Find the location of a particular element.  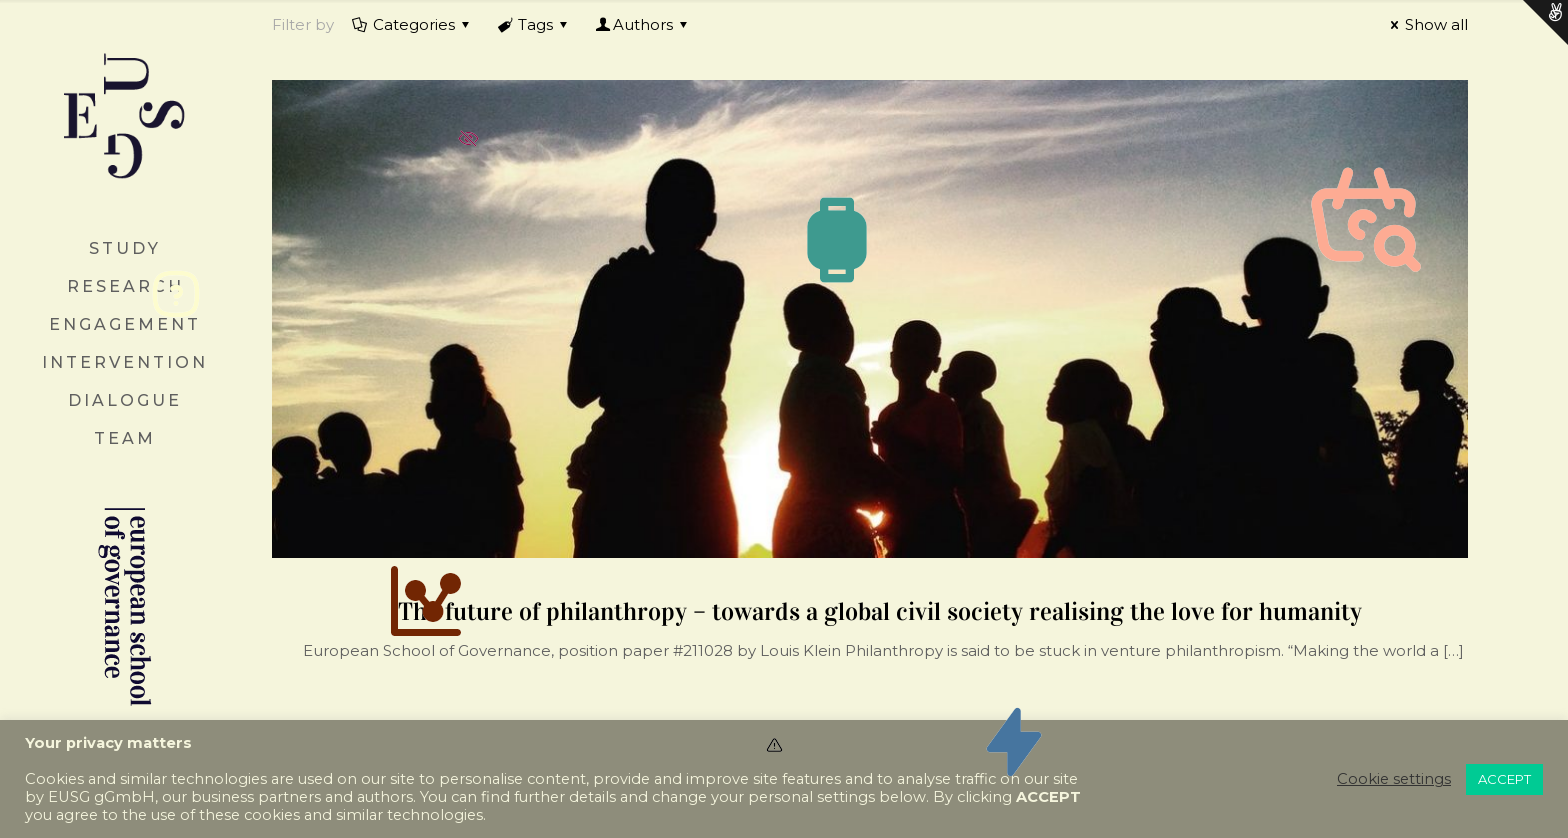

view scatter plot or data visualization is located at coordinates (426, 601).